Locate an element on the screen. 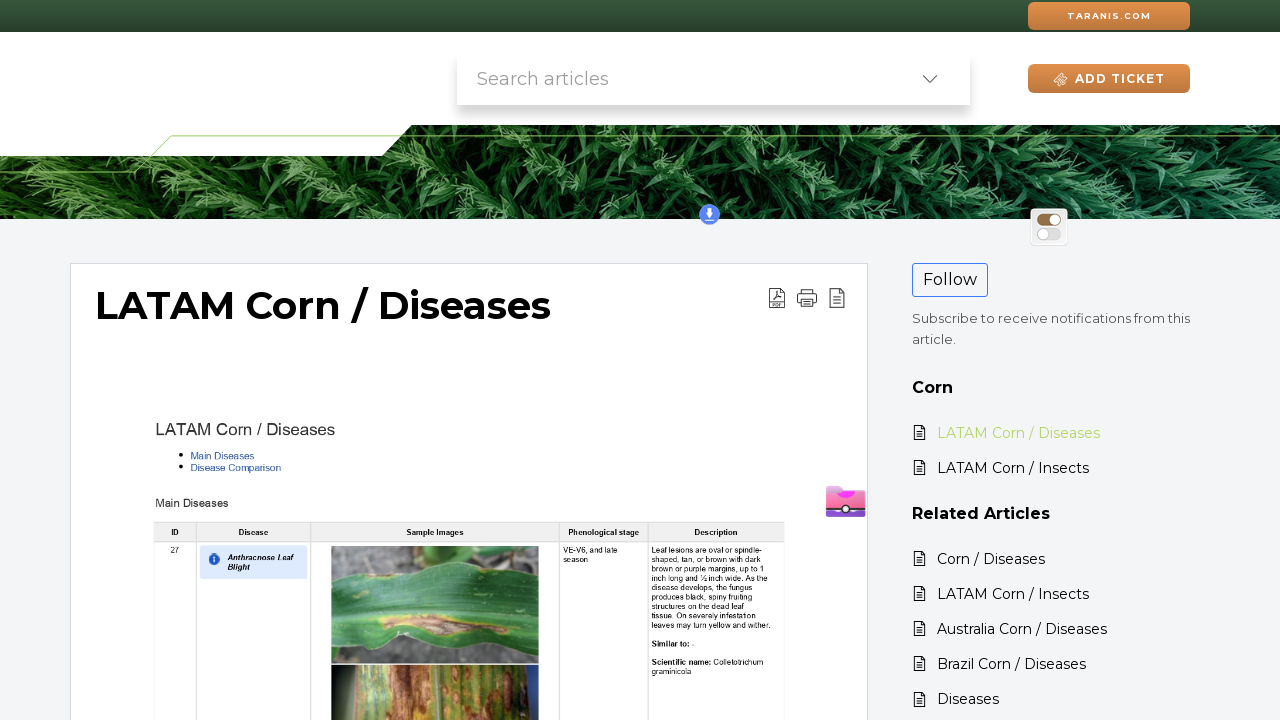  indicates a downloaded file or completed download is located at coordinates (709, 214).